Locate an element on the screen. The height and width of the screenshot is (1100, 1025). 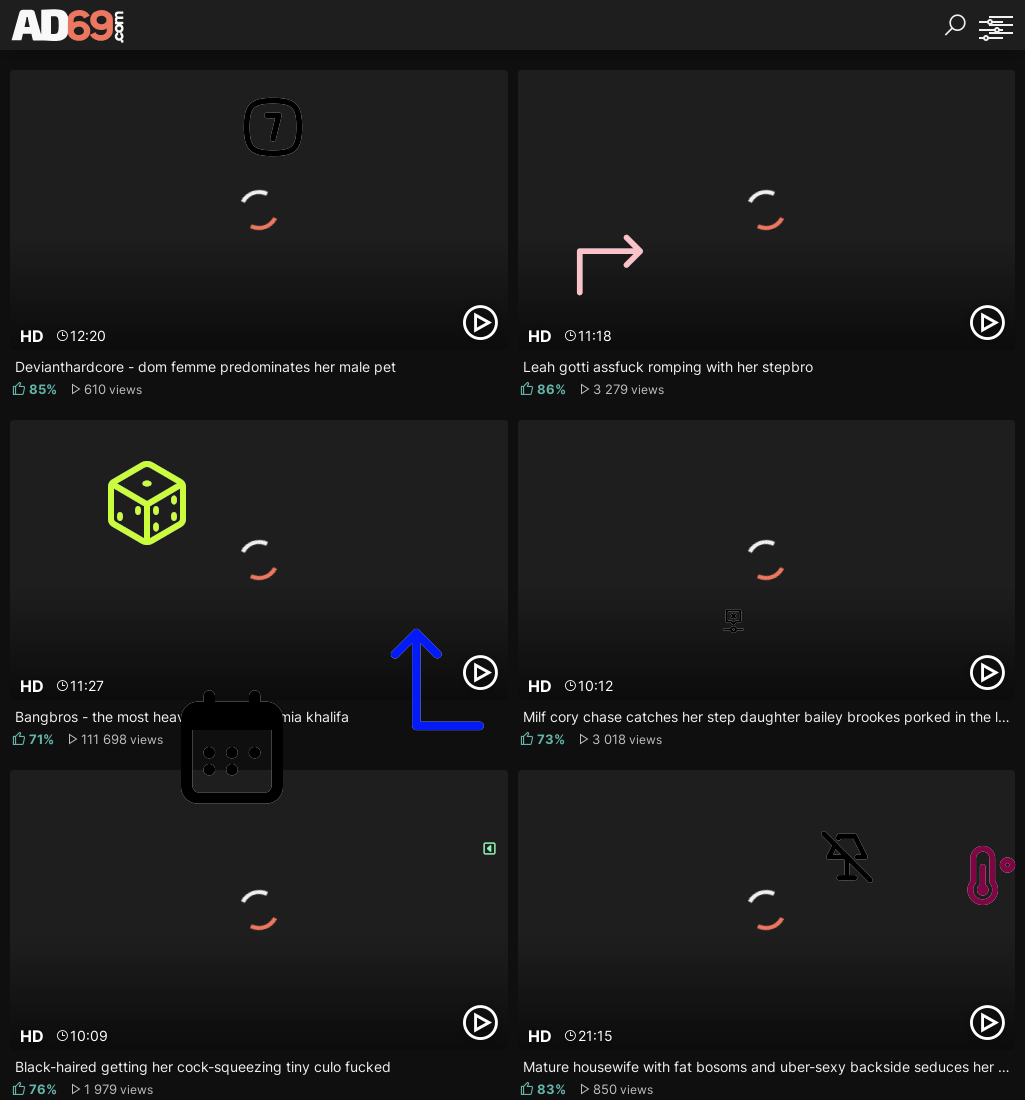
indicates step 7 in a multi-step process is located at coordinates (273, 127).